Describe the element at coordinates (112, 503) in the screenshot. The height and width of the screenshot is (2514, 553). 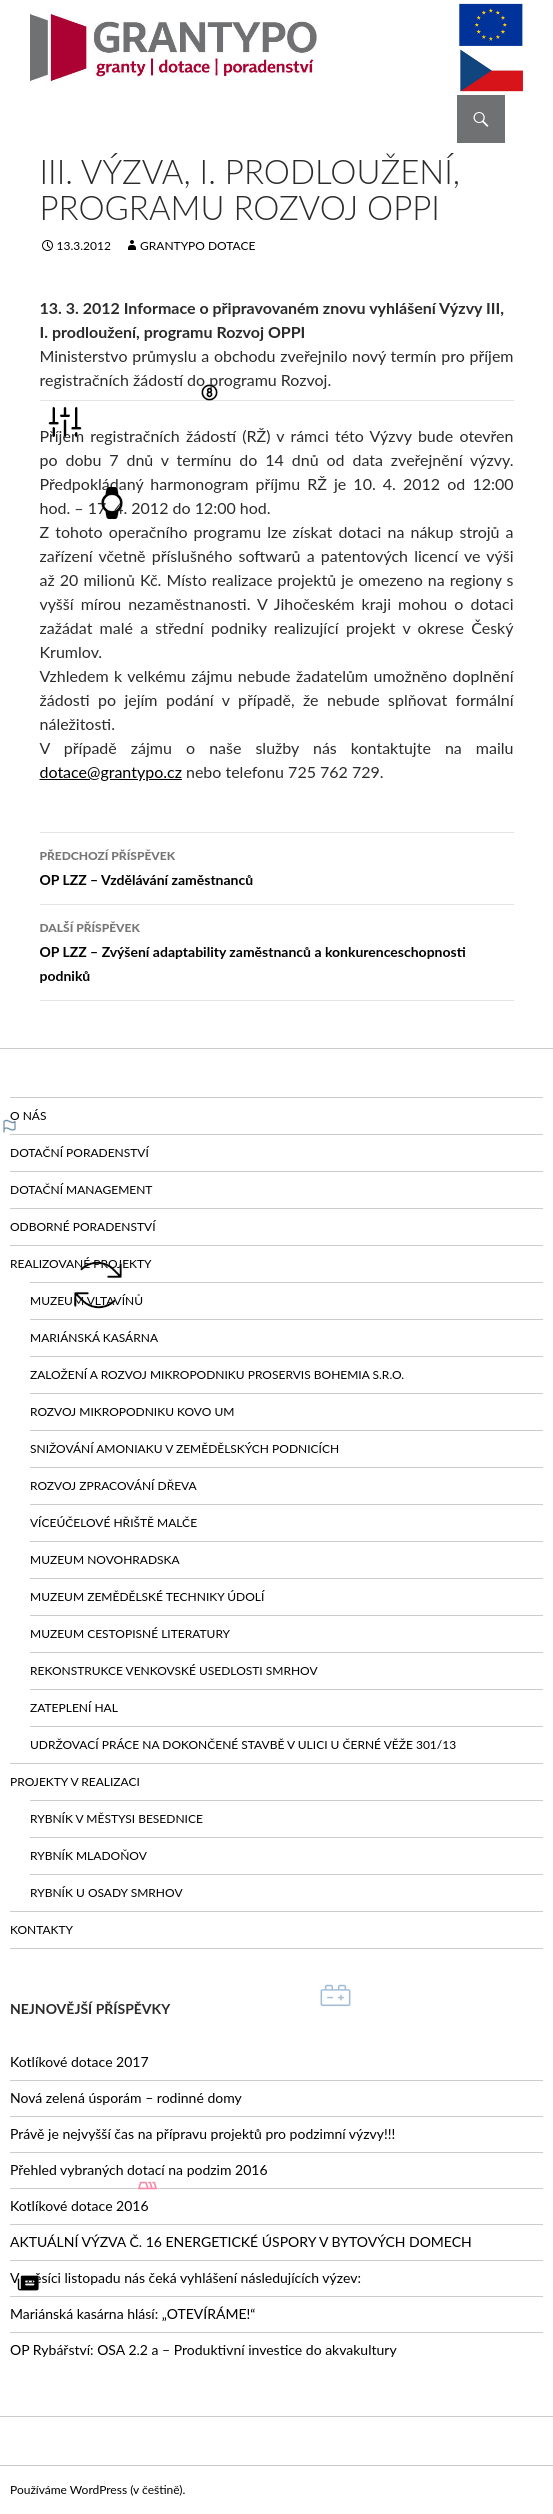
I see `access smartwatch settings or pairing` at that location.